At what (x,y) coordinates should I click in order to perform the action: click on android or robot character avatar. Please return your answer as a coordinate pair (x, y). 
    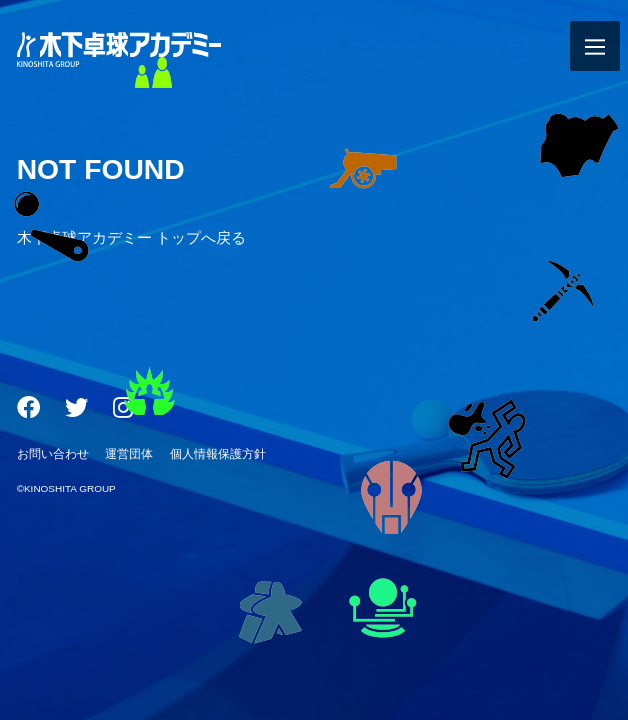
    Looking at the image, I should click on (391, 497).